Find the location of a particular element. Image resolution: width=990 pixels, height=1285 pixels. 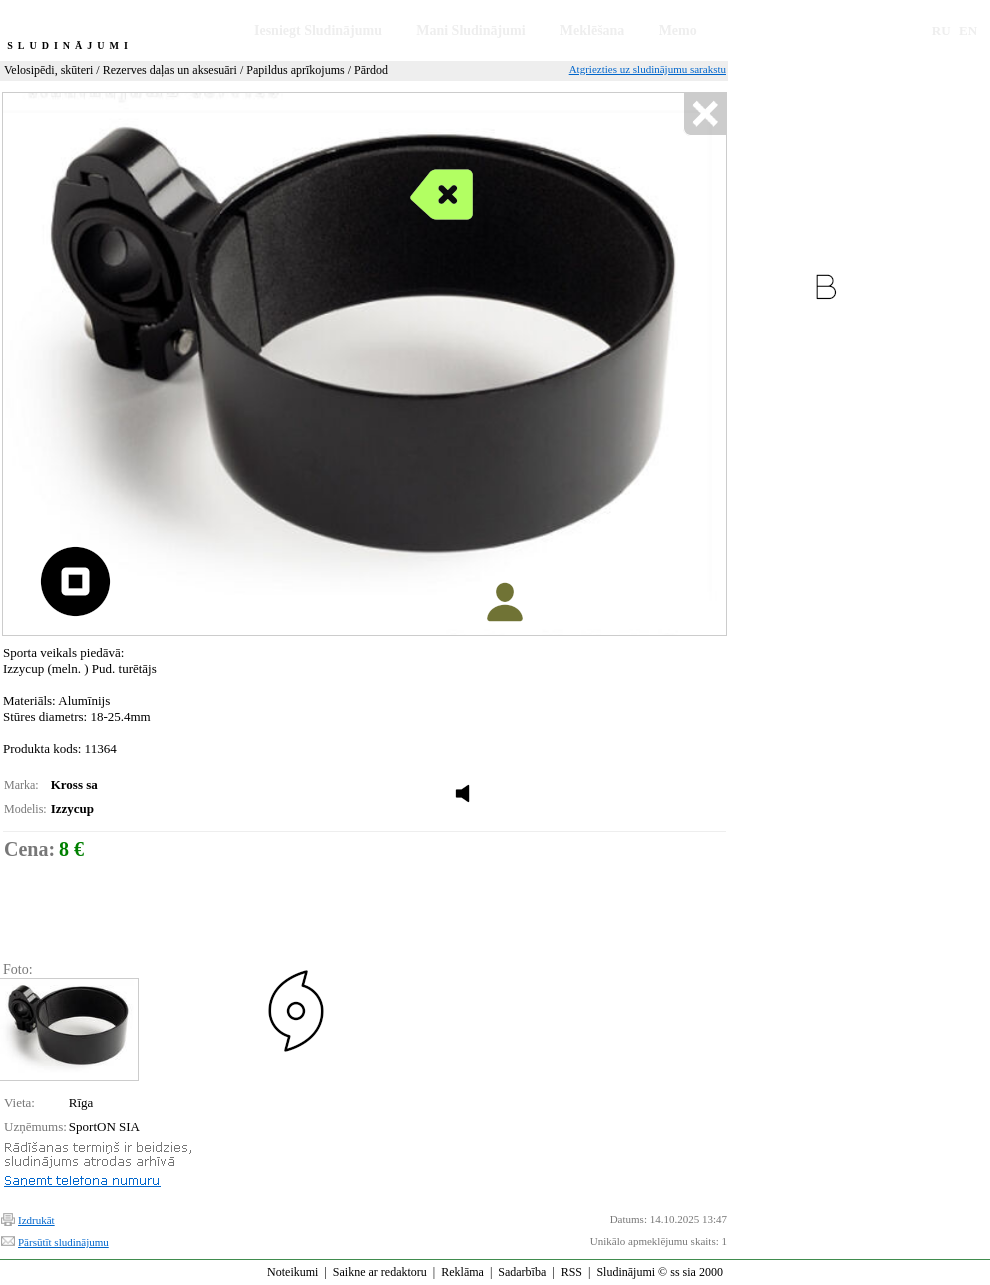

mute or unmute audio is located at coordinates (463, 793).